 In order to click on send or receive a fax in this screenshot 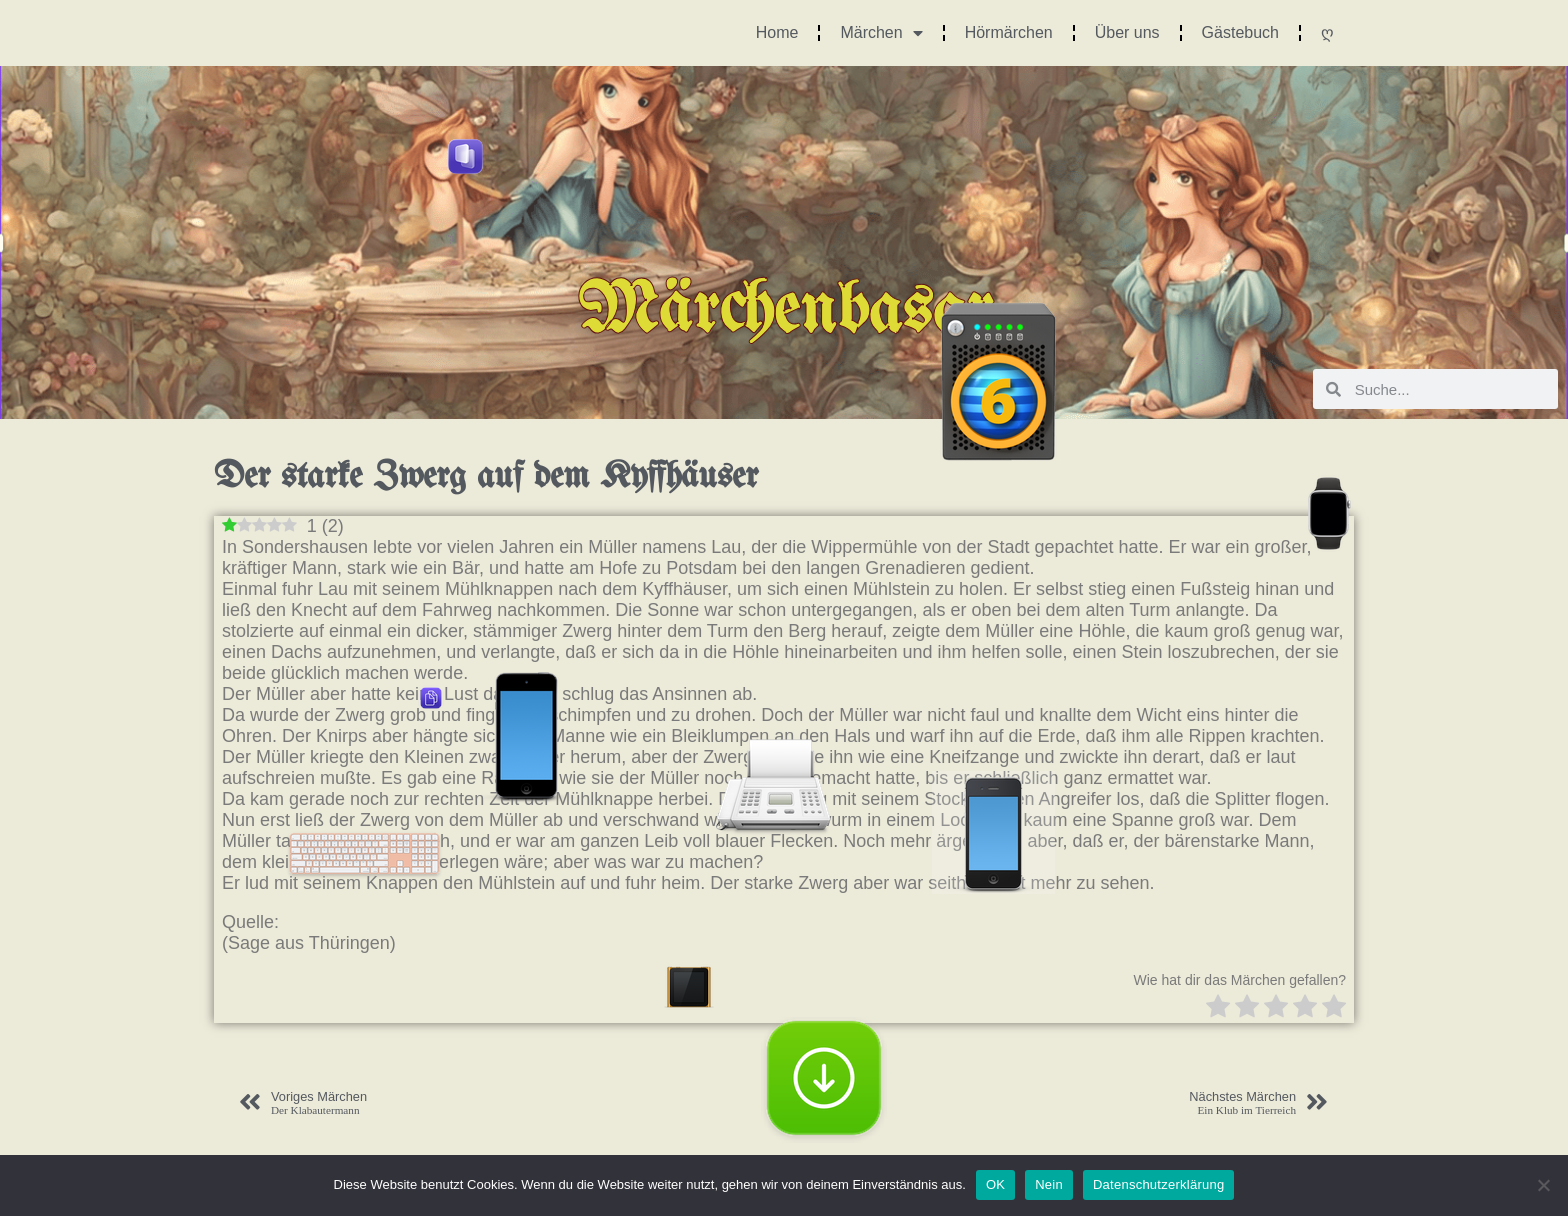, I will do `click(773, 787)`.